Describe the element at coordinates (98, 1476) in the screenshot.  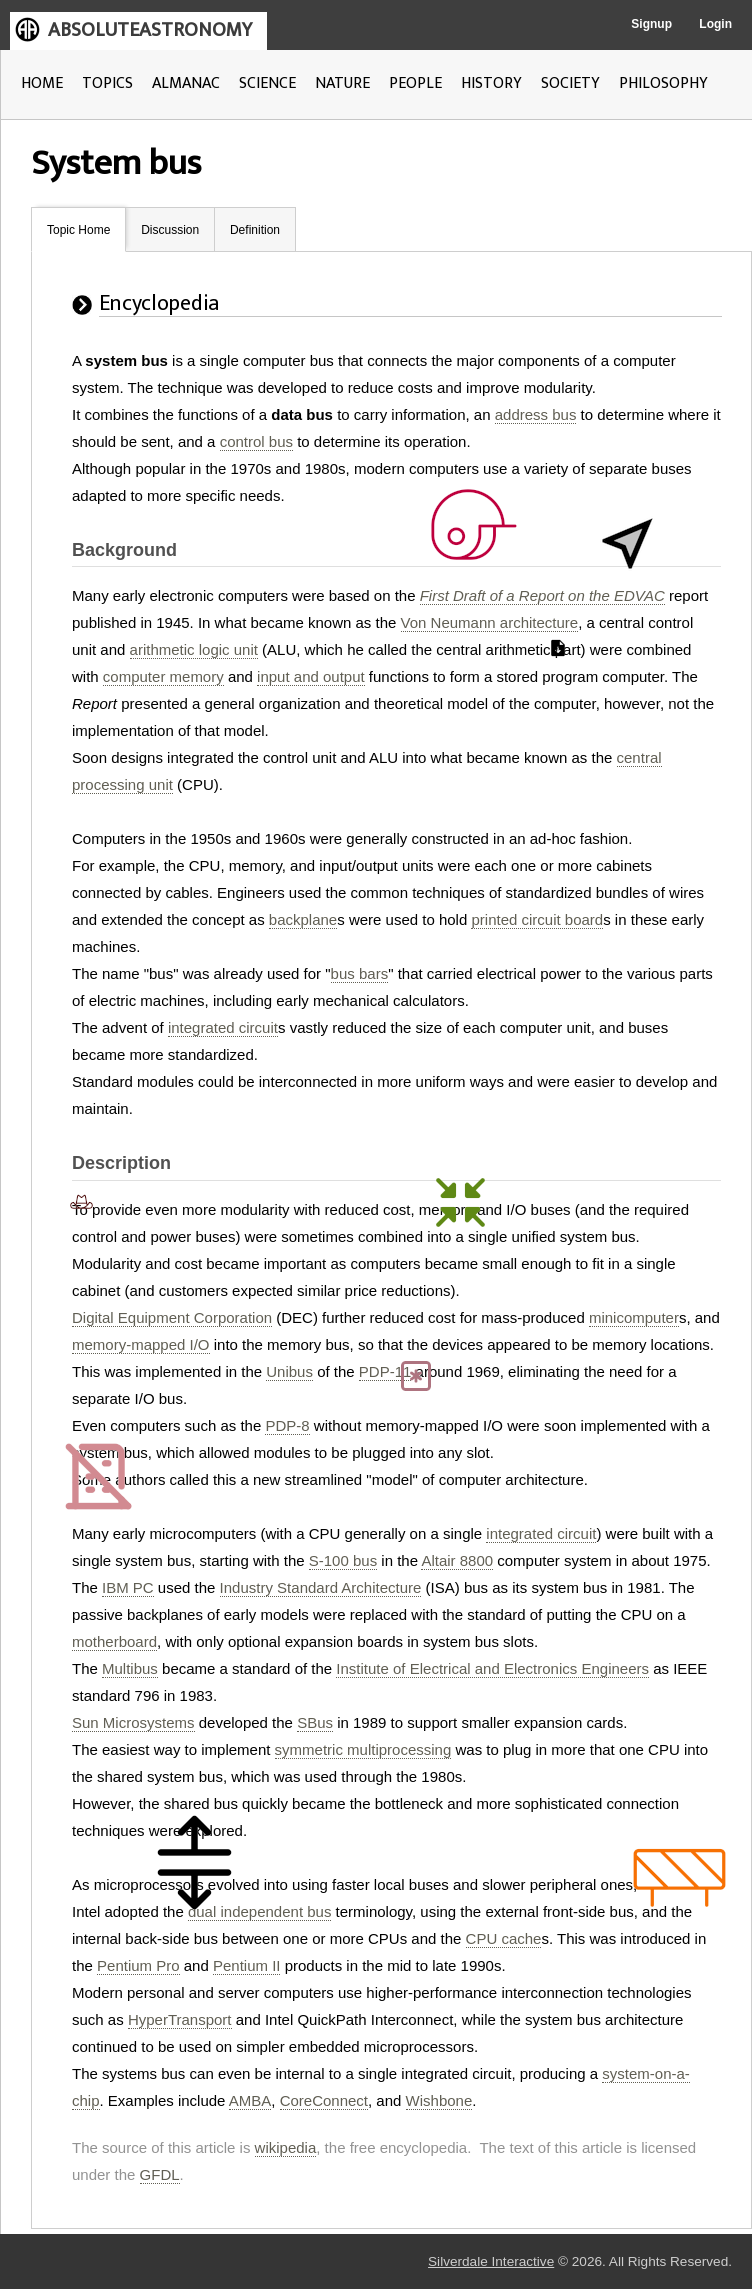
I see `building or location unavailable` at that location.